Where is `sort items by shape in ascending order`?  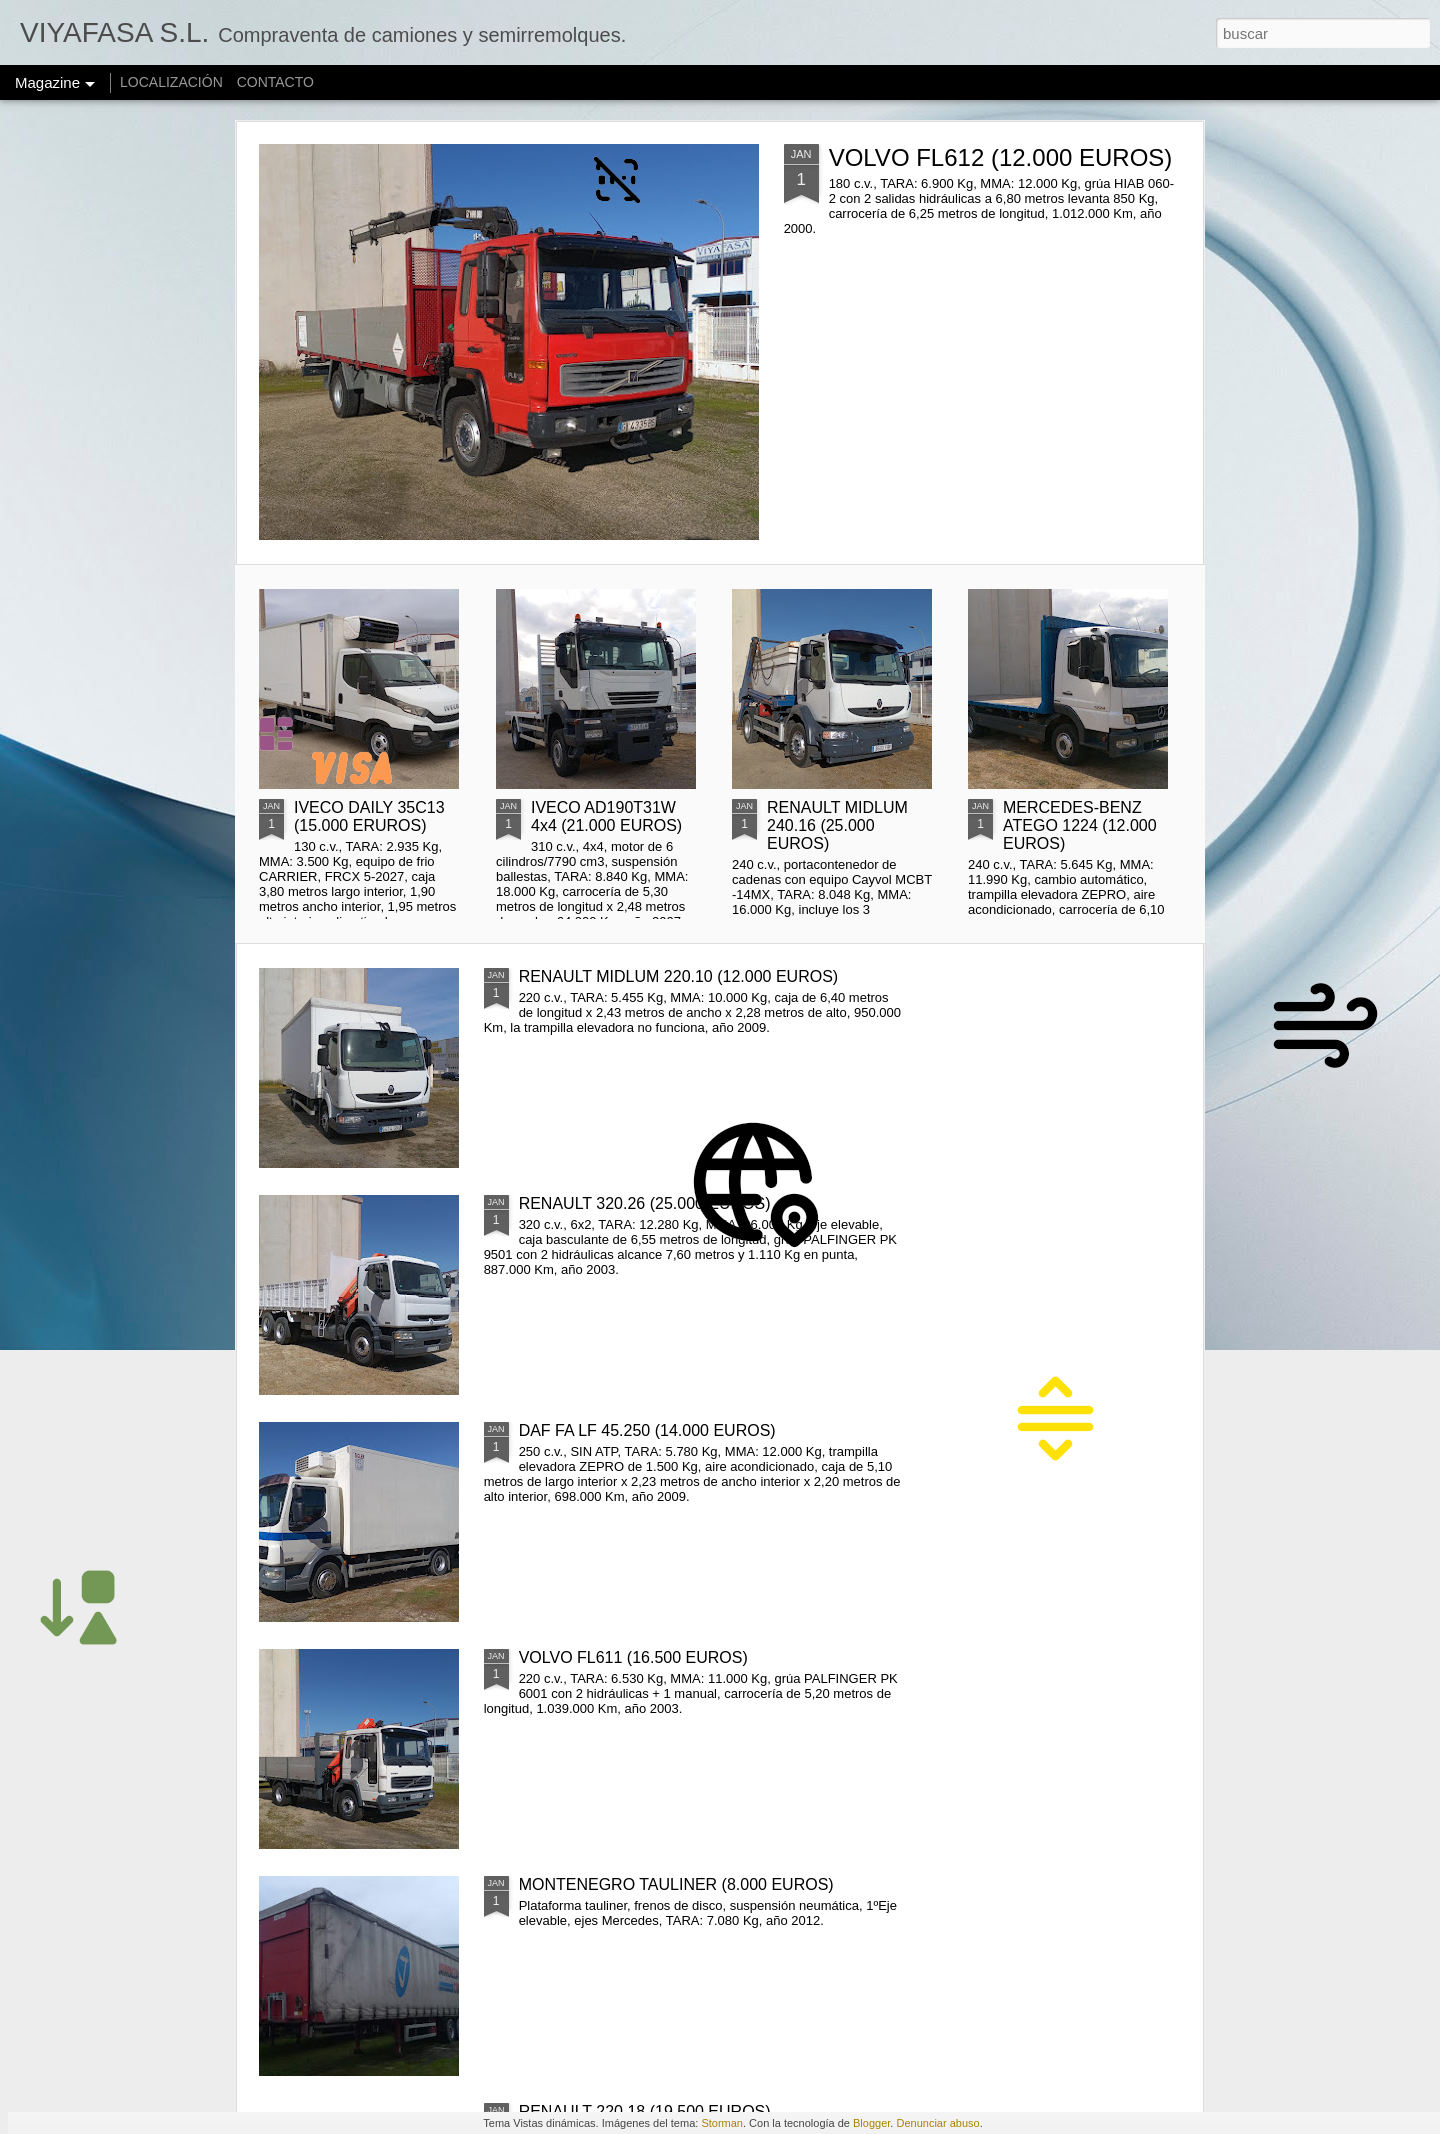 sort items by shape in ascending order is located at coordinates (77, 1607).